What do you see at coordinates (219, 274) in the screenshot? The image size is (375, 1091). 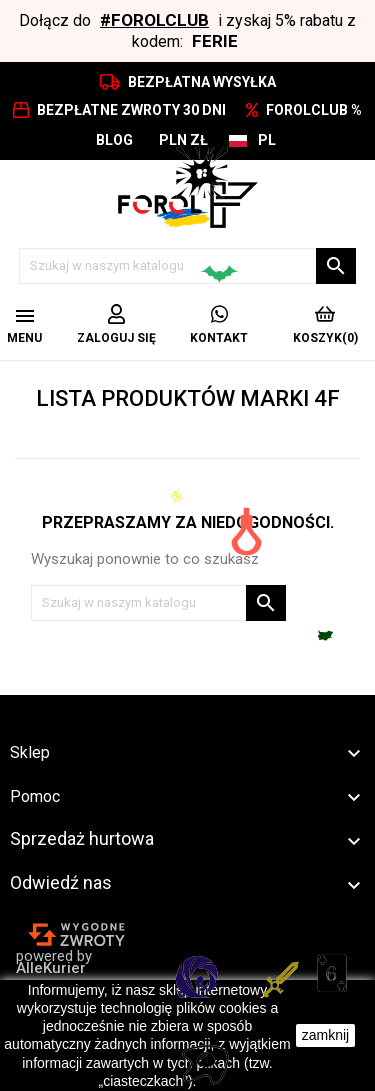 I see `indicates halloween or spooky theme content` at bounding box center [219, 274].